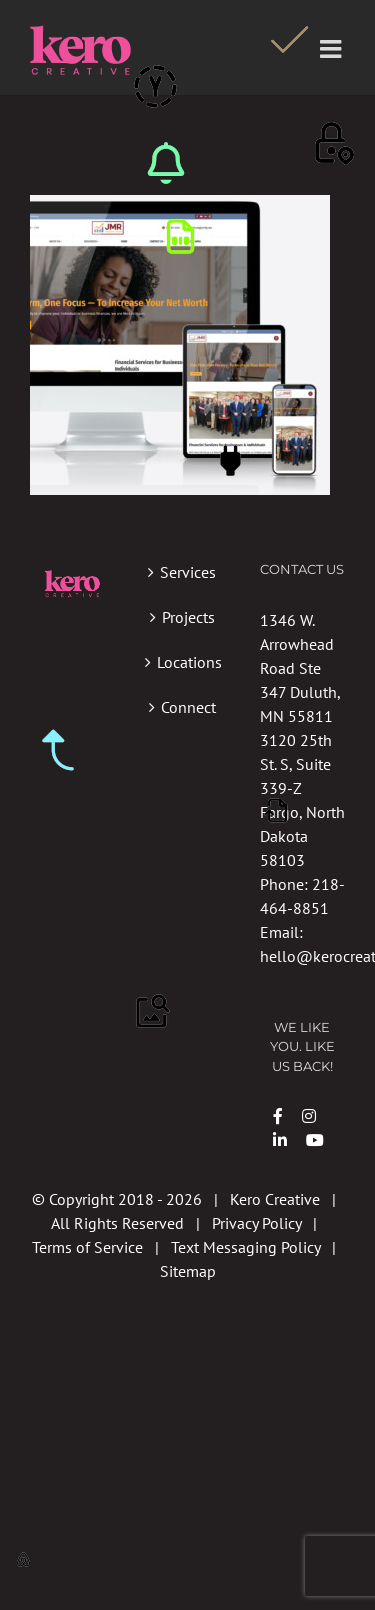 This screenshot has width=375, height=1610. I want to click on view barcode document, so click(180, 236).